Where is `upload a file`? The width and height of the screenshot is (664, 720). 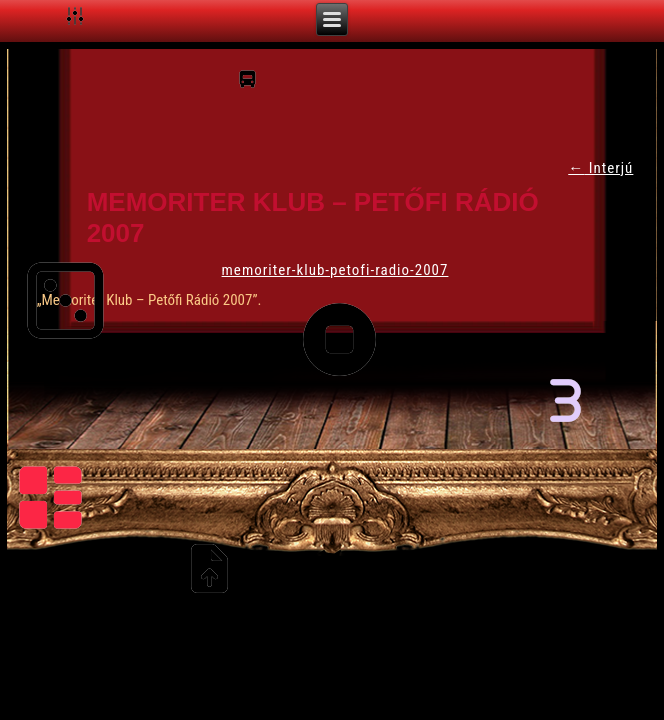
upload a file is located at coordinates (209, 568).